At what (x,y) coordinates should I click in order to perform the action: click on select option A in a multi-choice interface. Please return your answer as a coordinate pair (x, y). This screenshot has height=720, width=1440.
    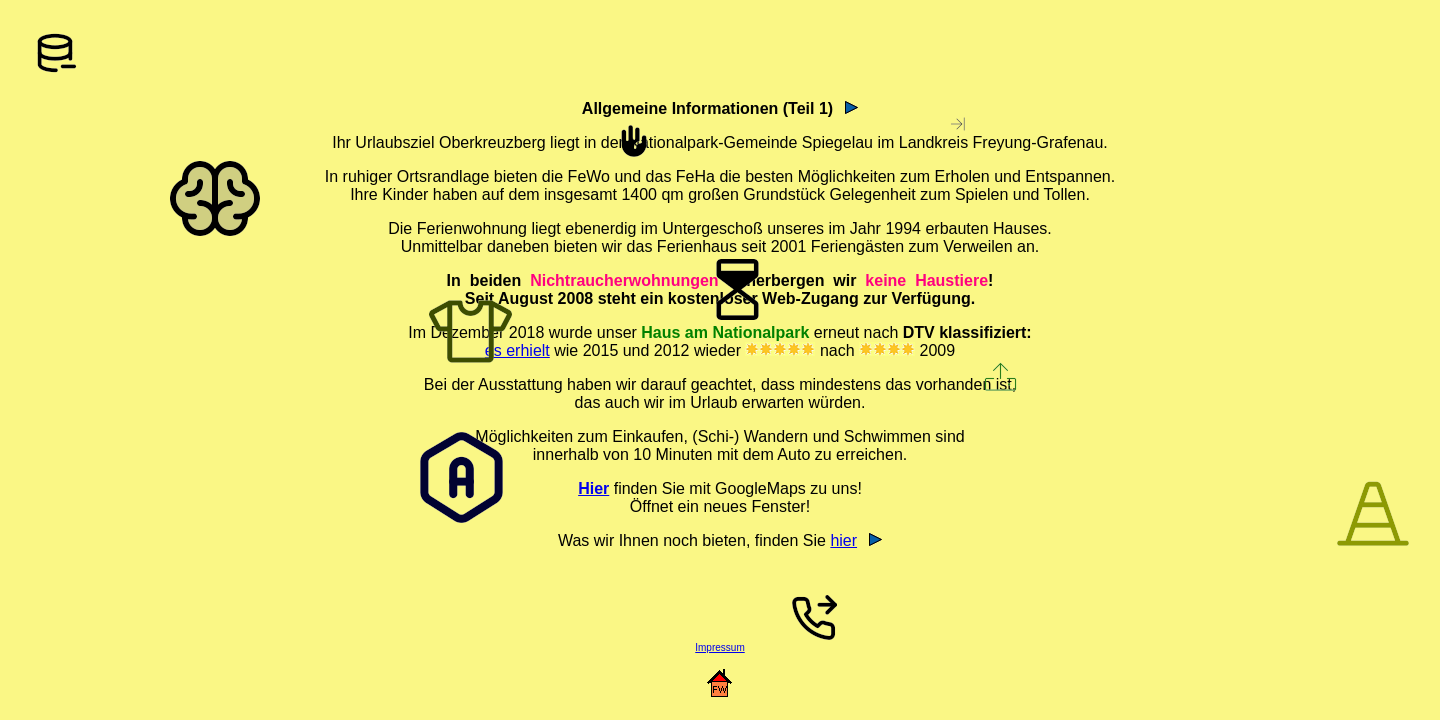
    Looking at the image, I should click on (461, 477).